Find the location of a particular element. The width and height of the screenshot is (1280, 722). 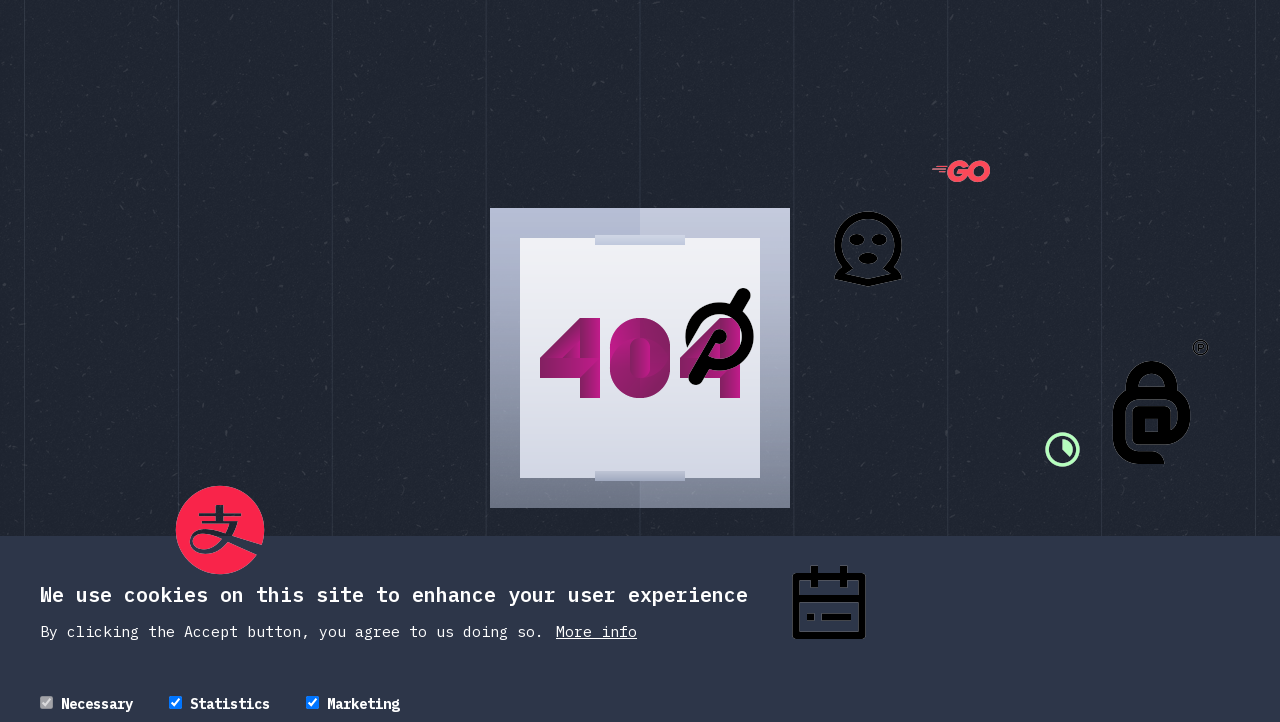

view calendar tasks and to-dos is located at coordinates (829, 606).